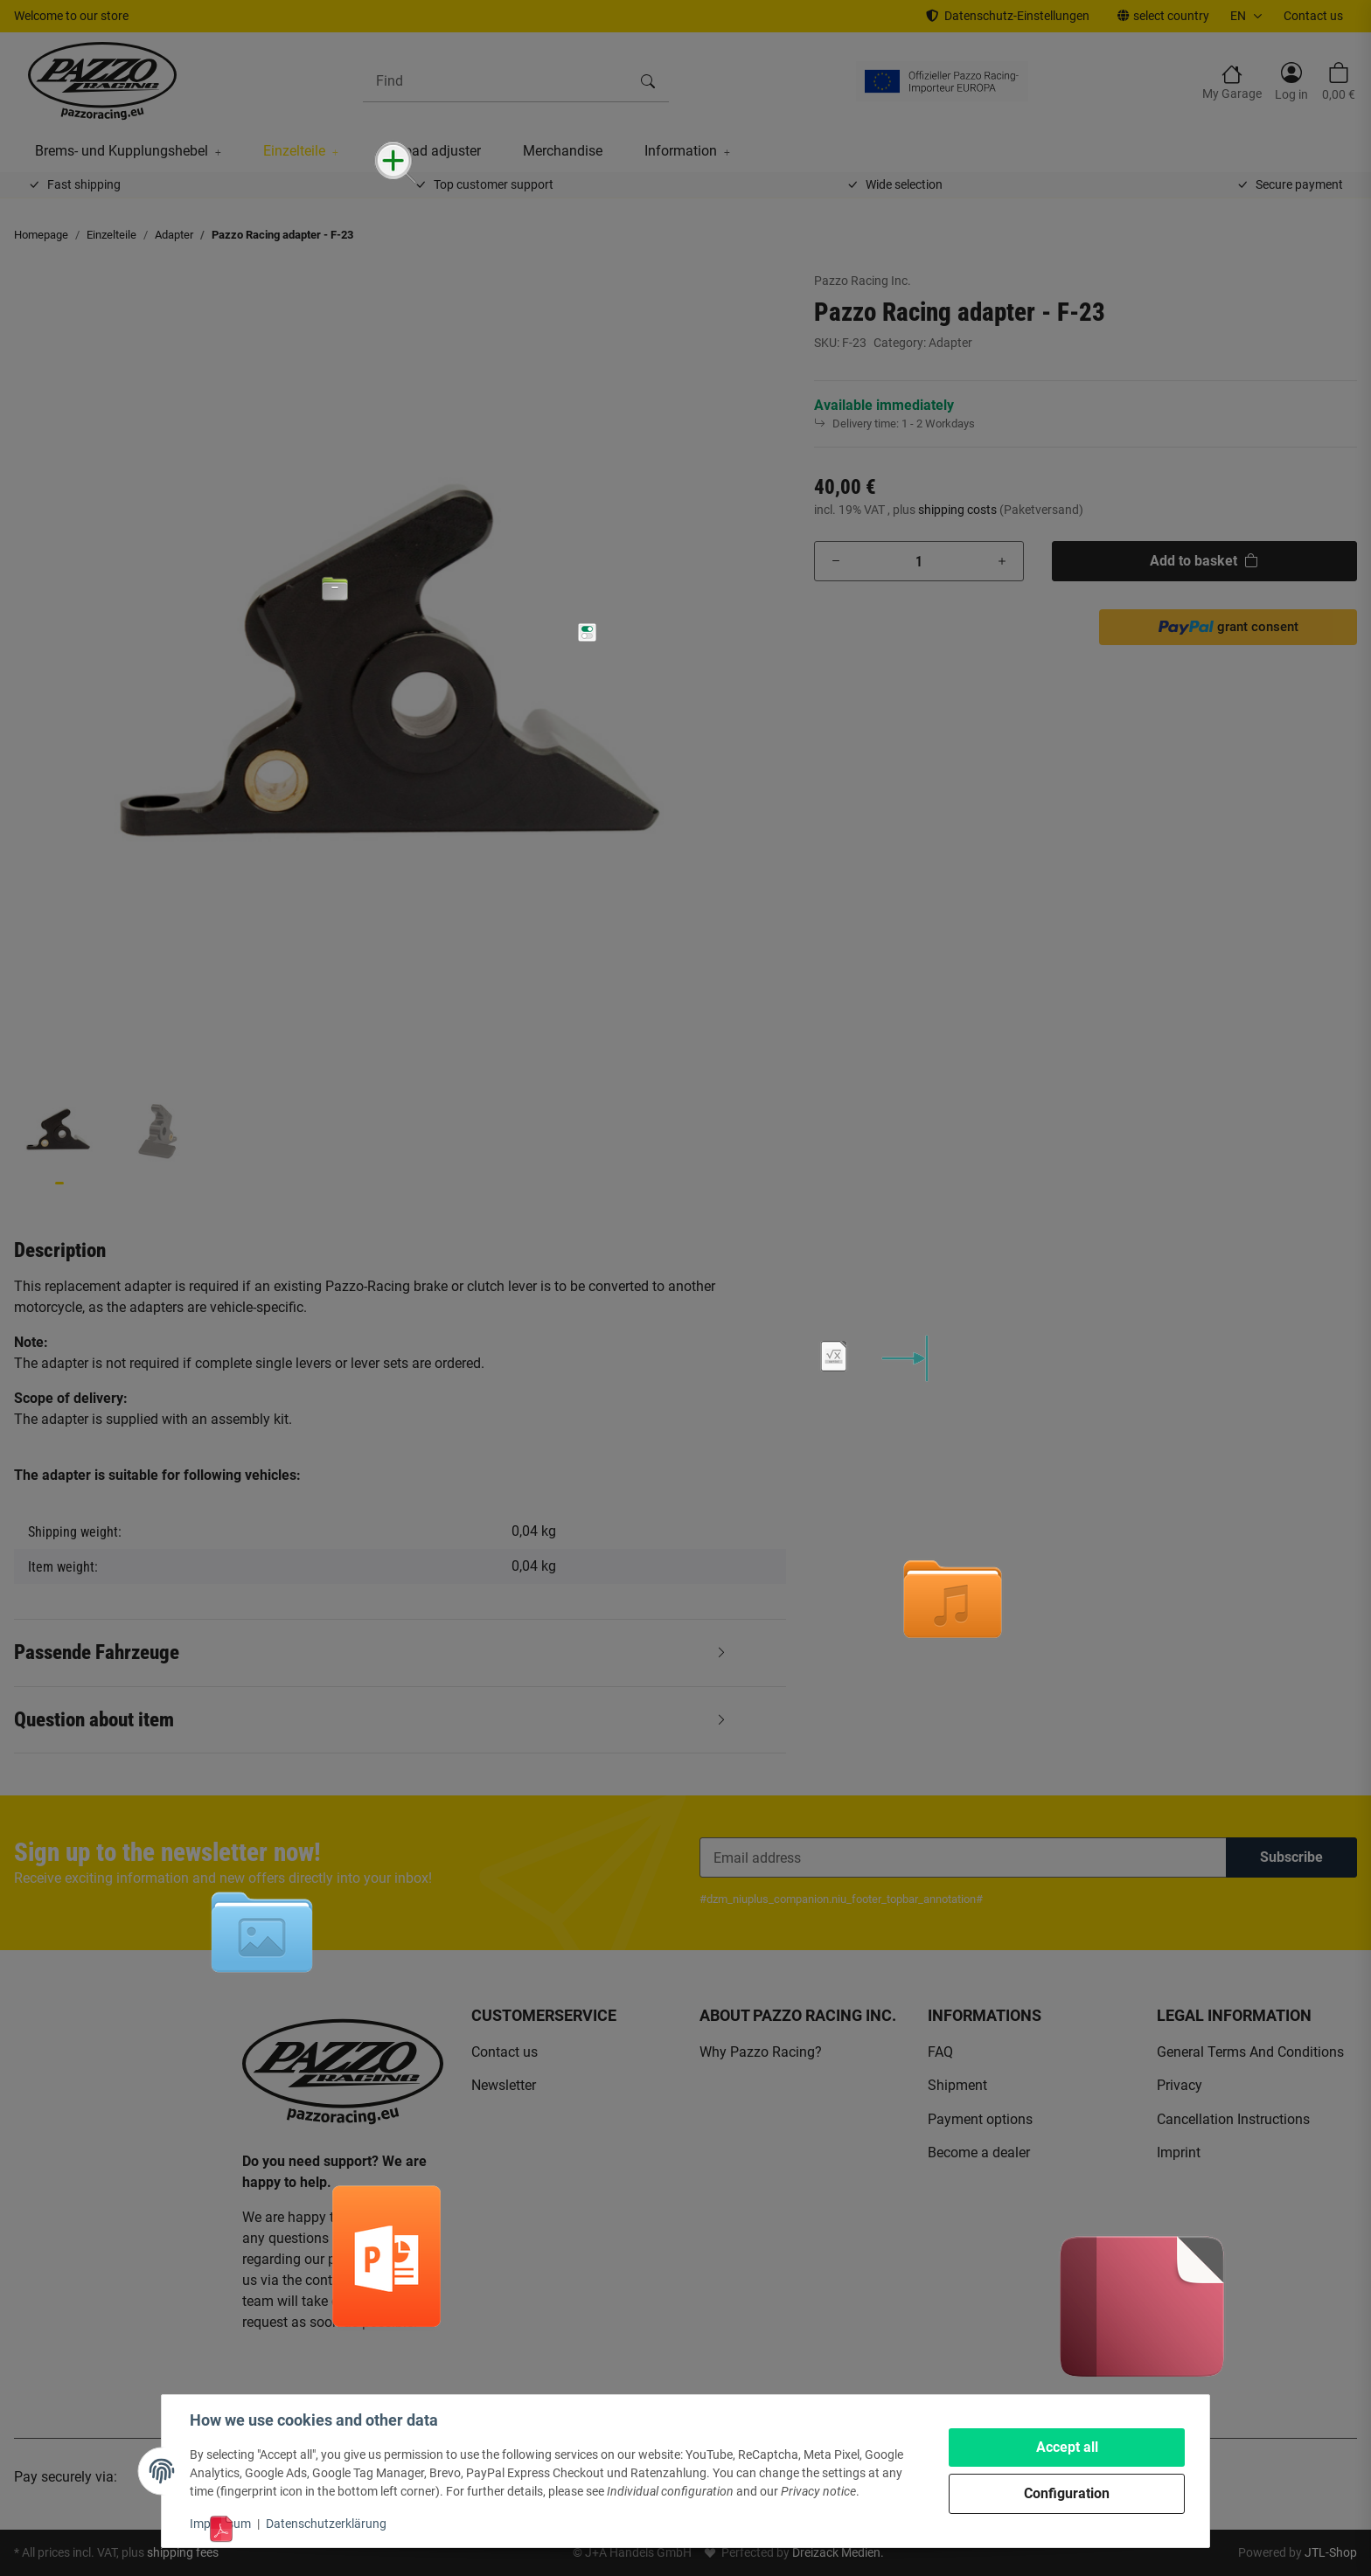  What do you see at coordinates (833, 1356) in the screenshot?
I see `open a libreoffice math formula document` at bounding box center [833, 1356].